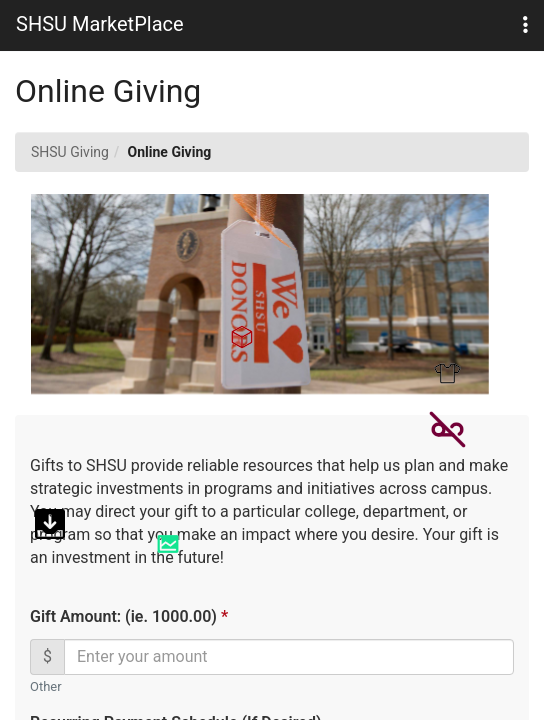  What do you see at coordinates (447, 429) in the screenshot?
I see `voicemail disabled or unavailable` at bounding box center [447, 429].